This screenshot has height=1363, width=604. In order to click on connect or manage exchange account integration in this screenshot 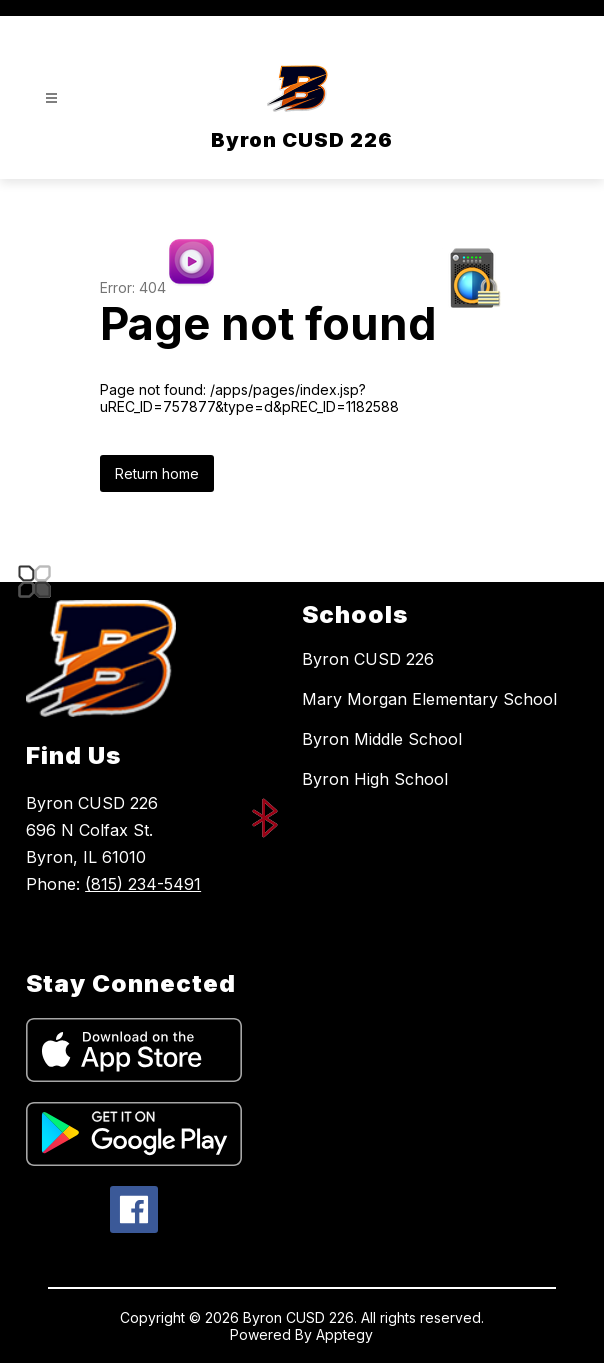, I will do `click(34, 581)`.